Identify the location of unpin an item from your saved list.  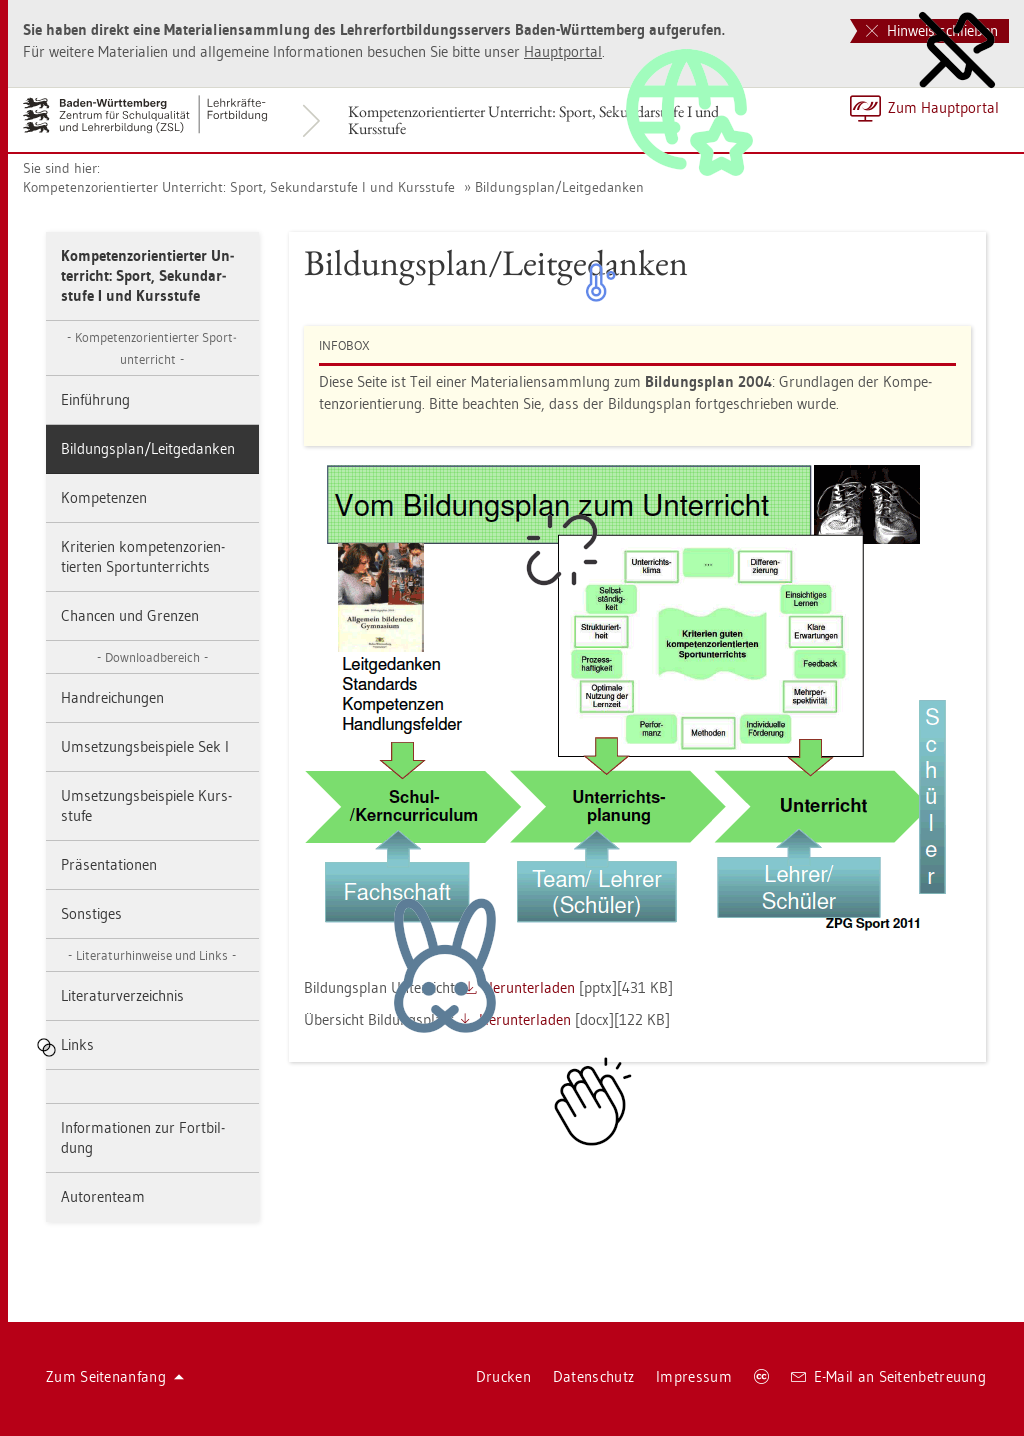
(957, 50).